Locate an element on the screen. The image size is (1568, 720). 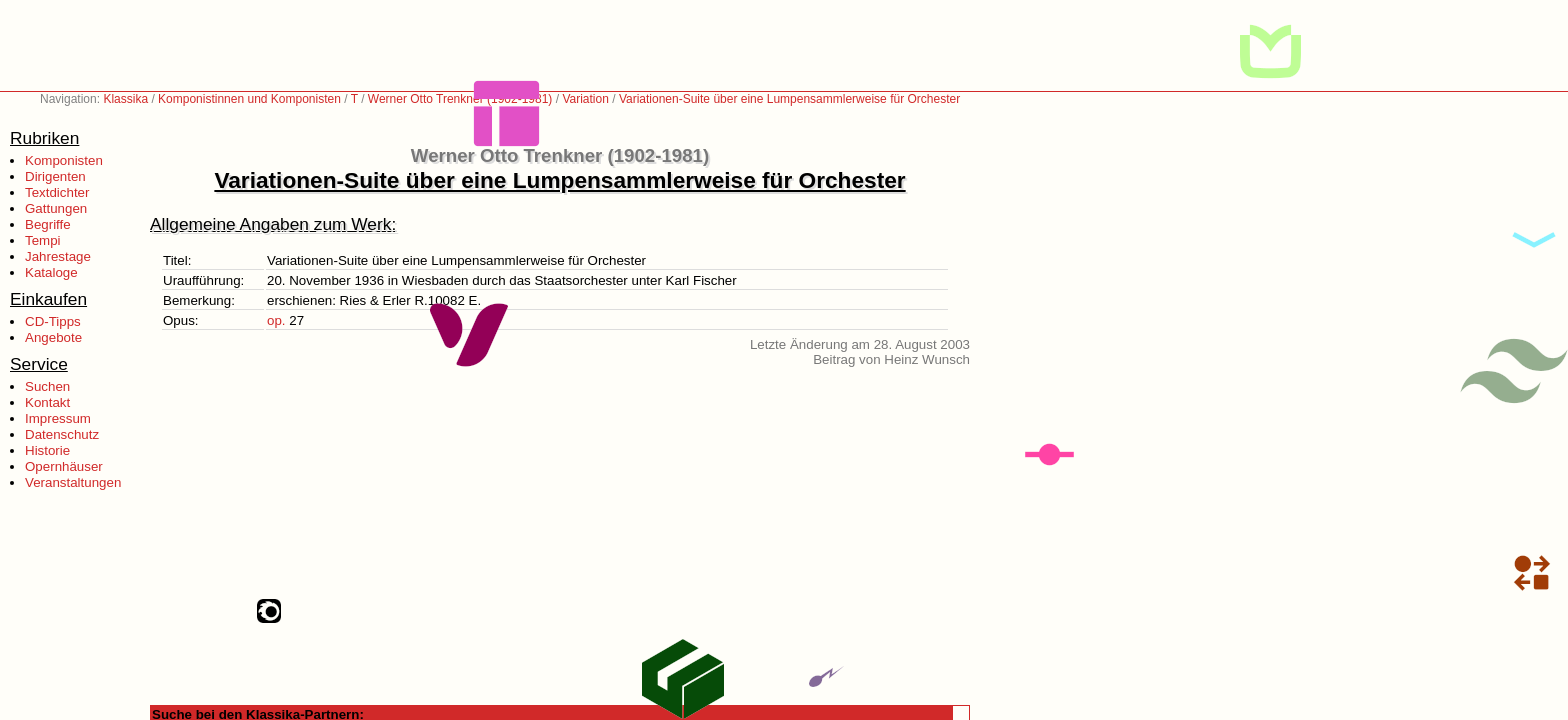
git large file storage logo is located at coordinates (683, 679).